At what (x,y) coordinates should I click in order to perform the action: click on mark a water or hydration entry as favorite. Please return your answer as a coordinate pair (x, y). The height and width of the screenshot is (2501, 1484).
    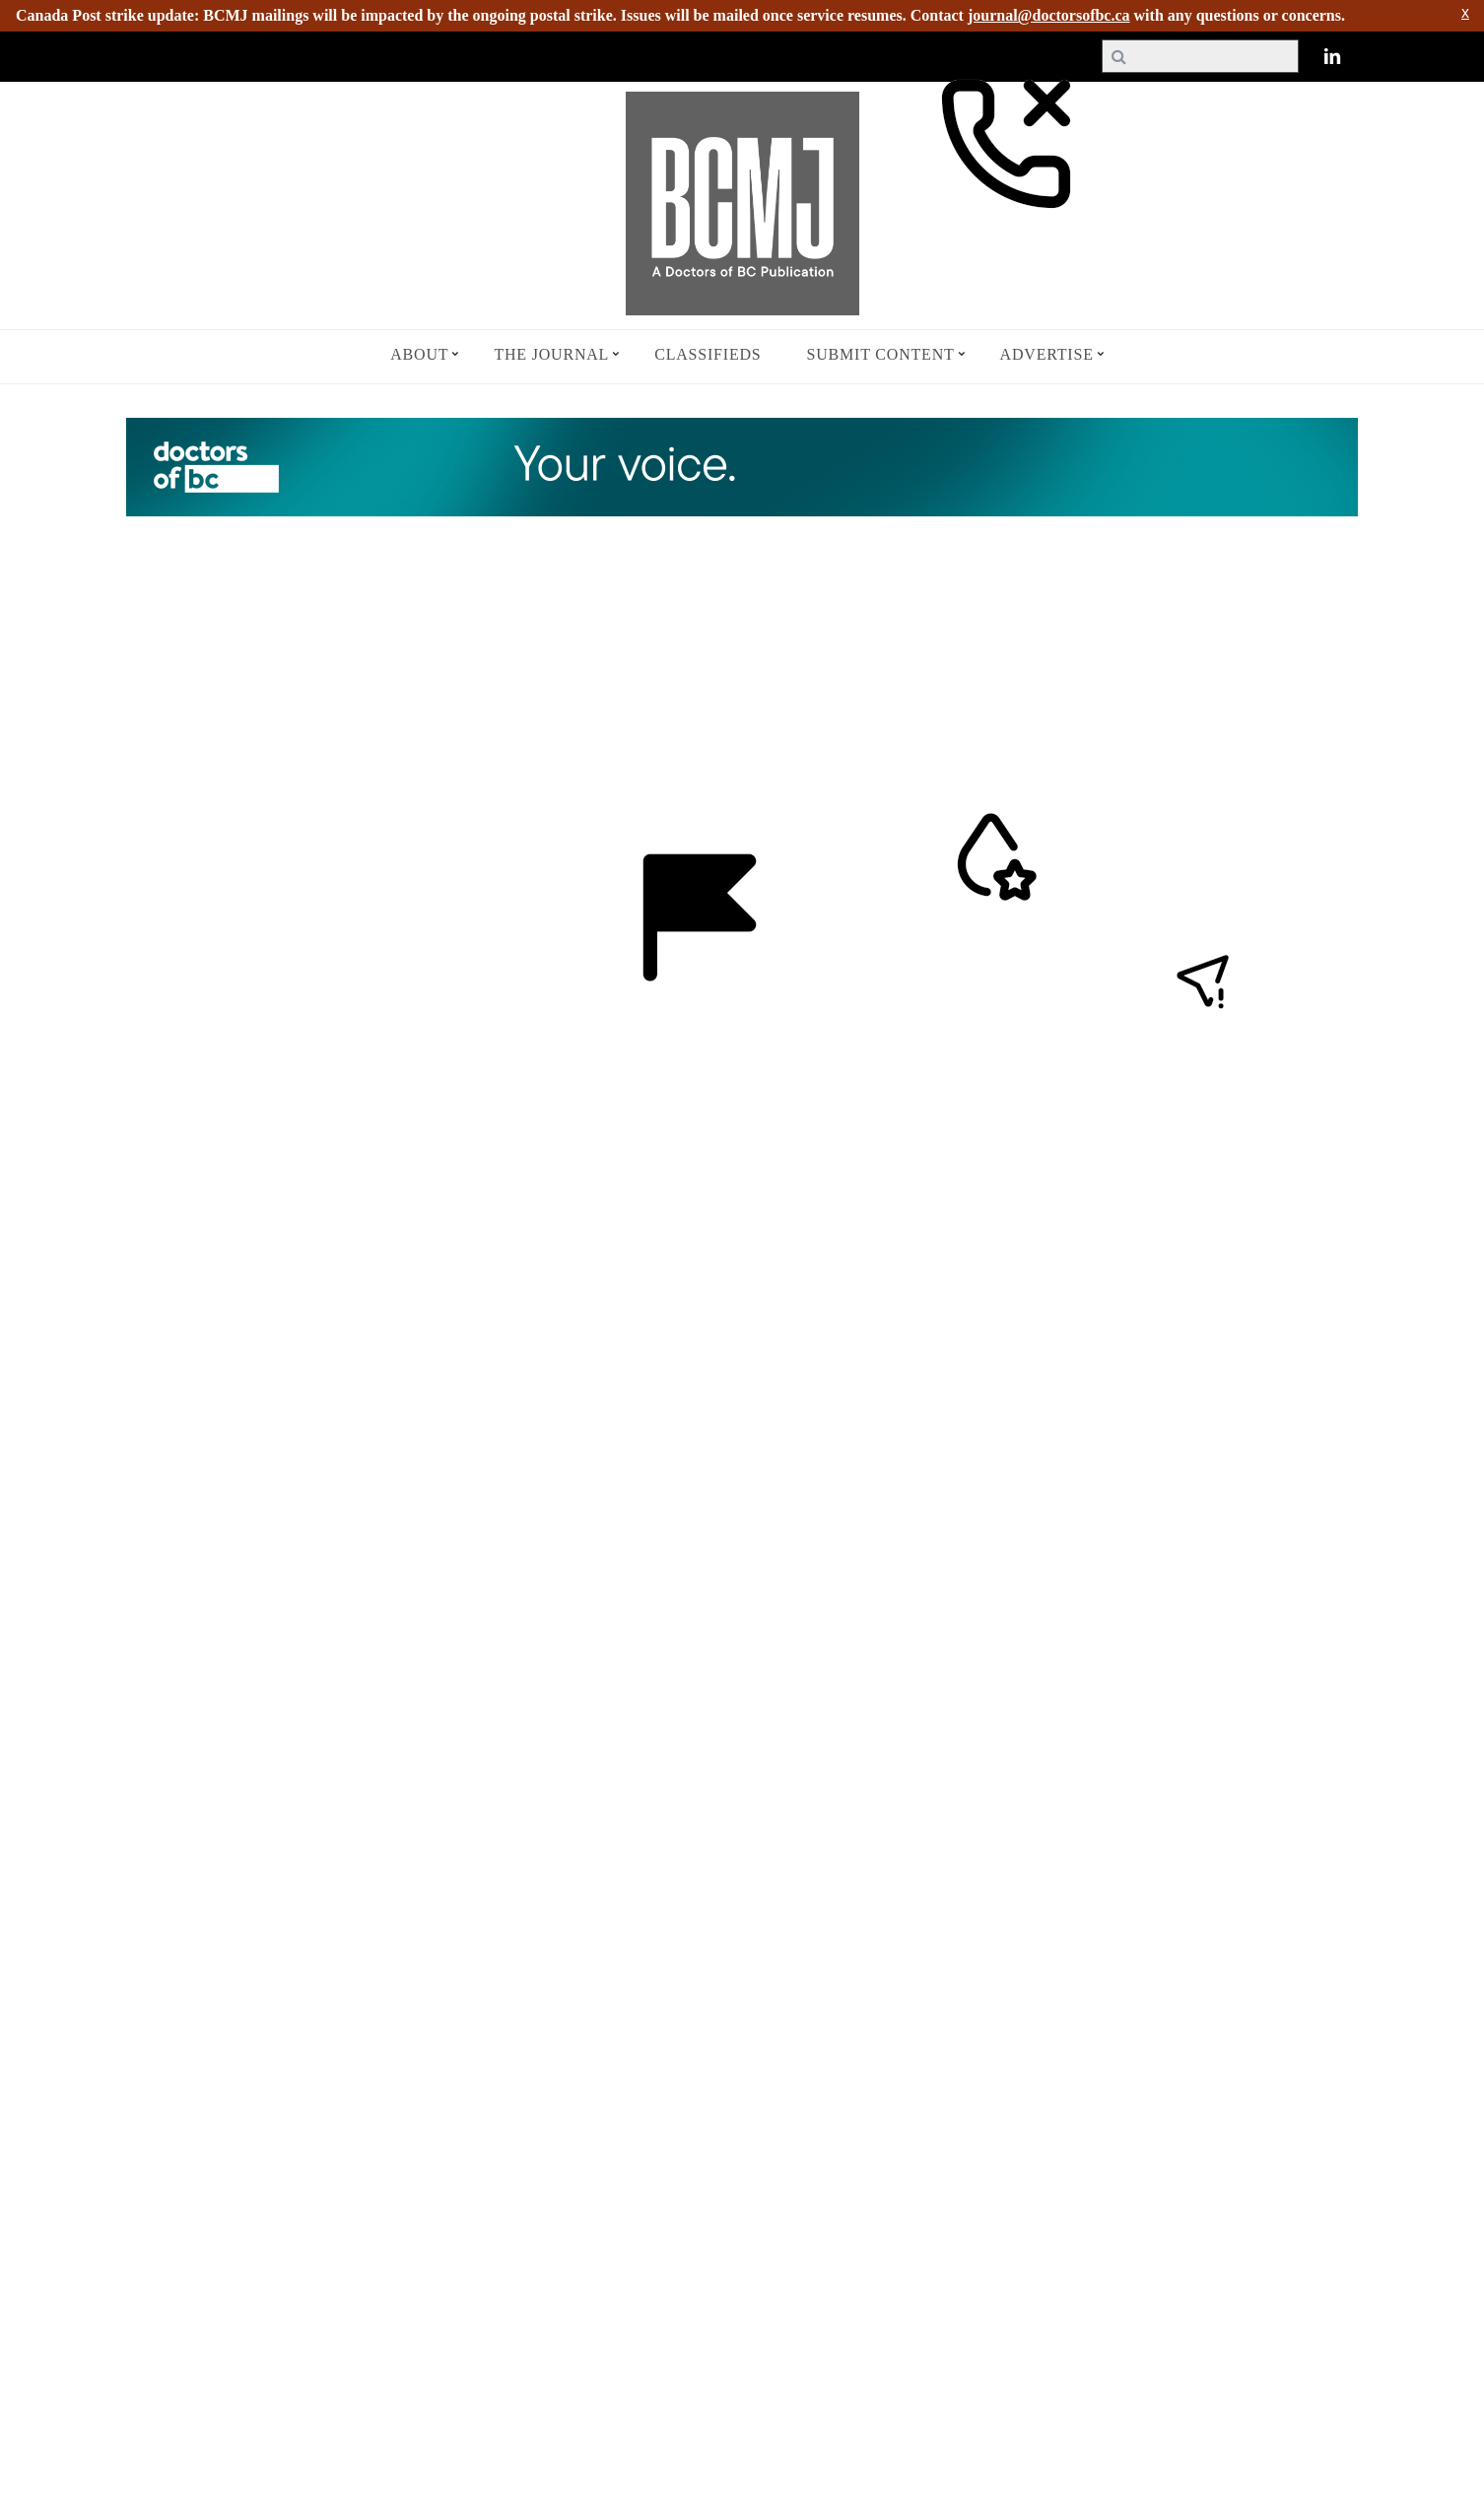
    Looking at the image, I should click on (990, 854).